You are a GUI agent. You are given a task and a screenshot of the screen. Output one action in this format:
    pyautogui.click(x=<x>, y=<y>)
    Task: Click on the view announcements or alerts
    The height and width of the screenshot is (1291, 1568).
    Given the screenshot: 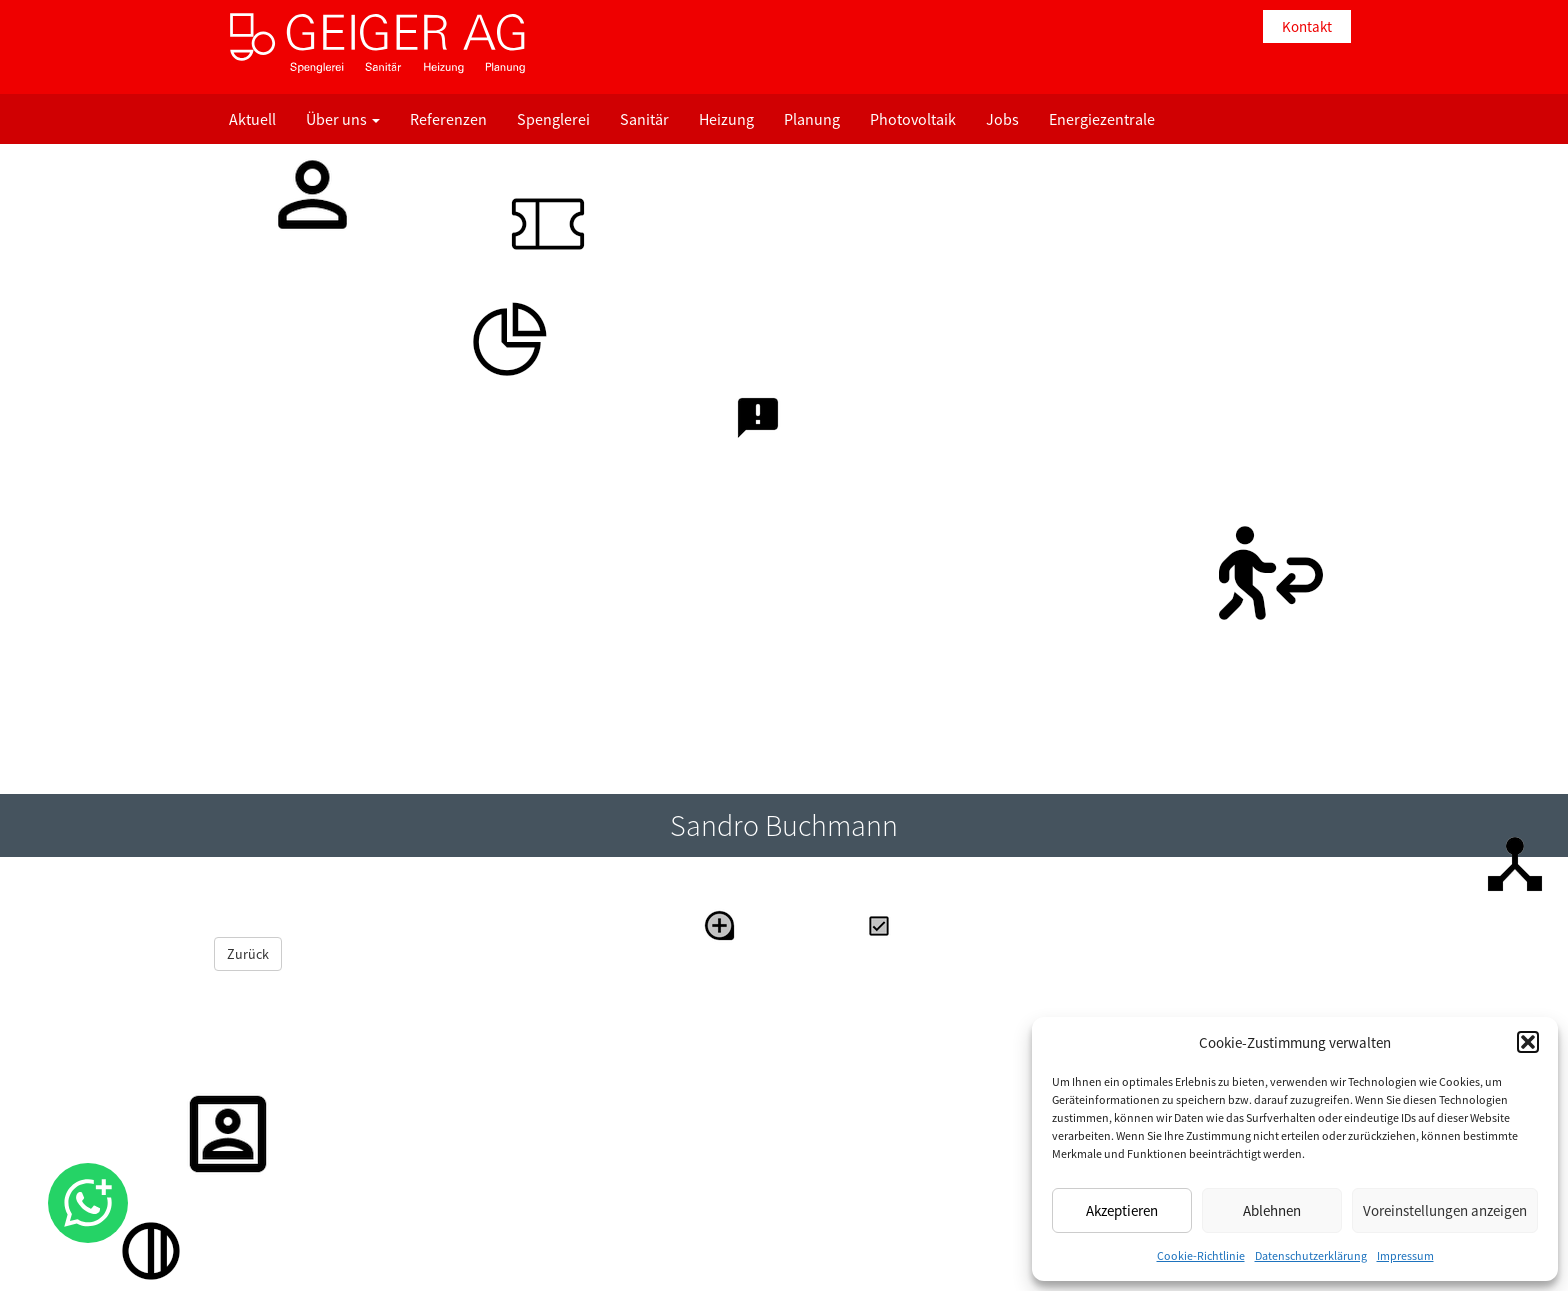 What is the action you would take?
    pyautogui.click(x=758, y=418)
    